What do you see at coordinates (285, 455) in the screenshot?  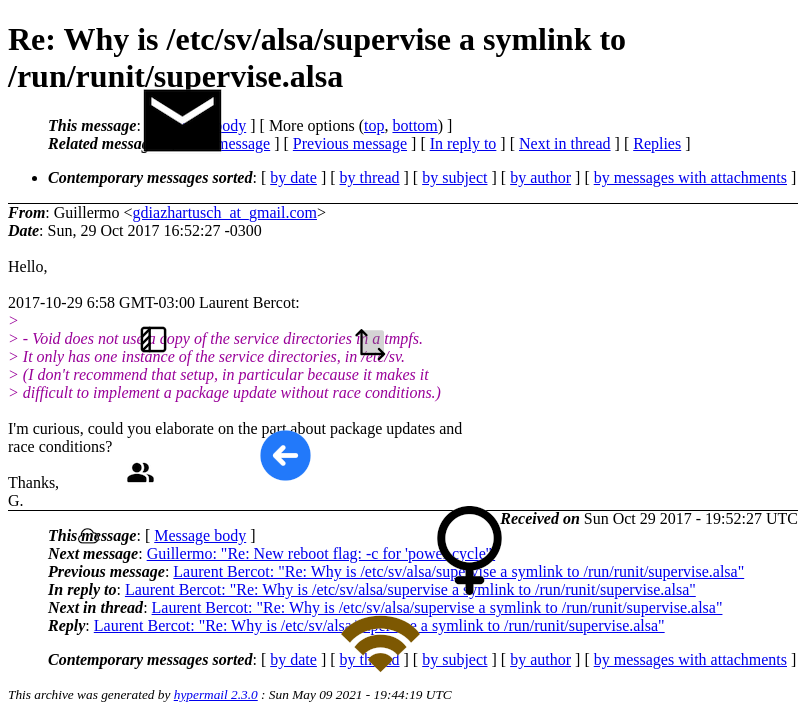 I see `go back to the previous screen` at bounding box center [285, 455].